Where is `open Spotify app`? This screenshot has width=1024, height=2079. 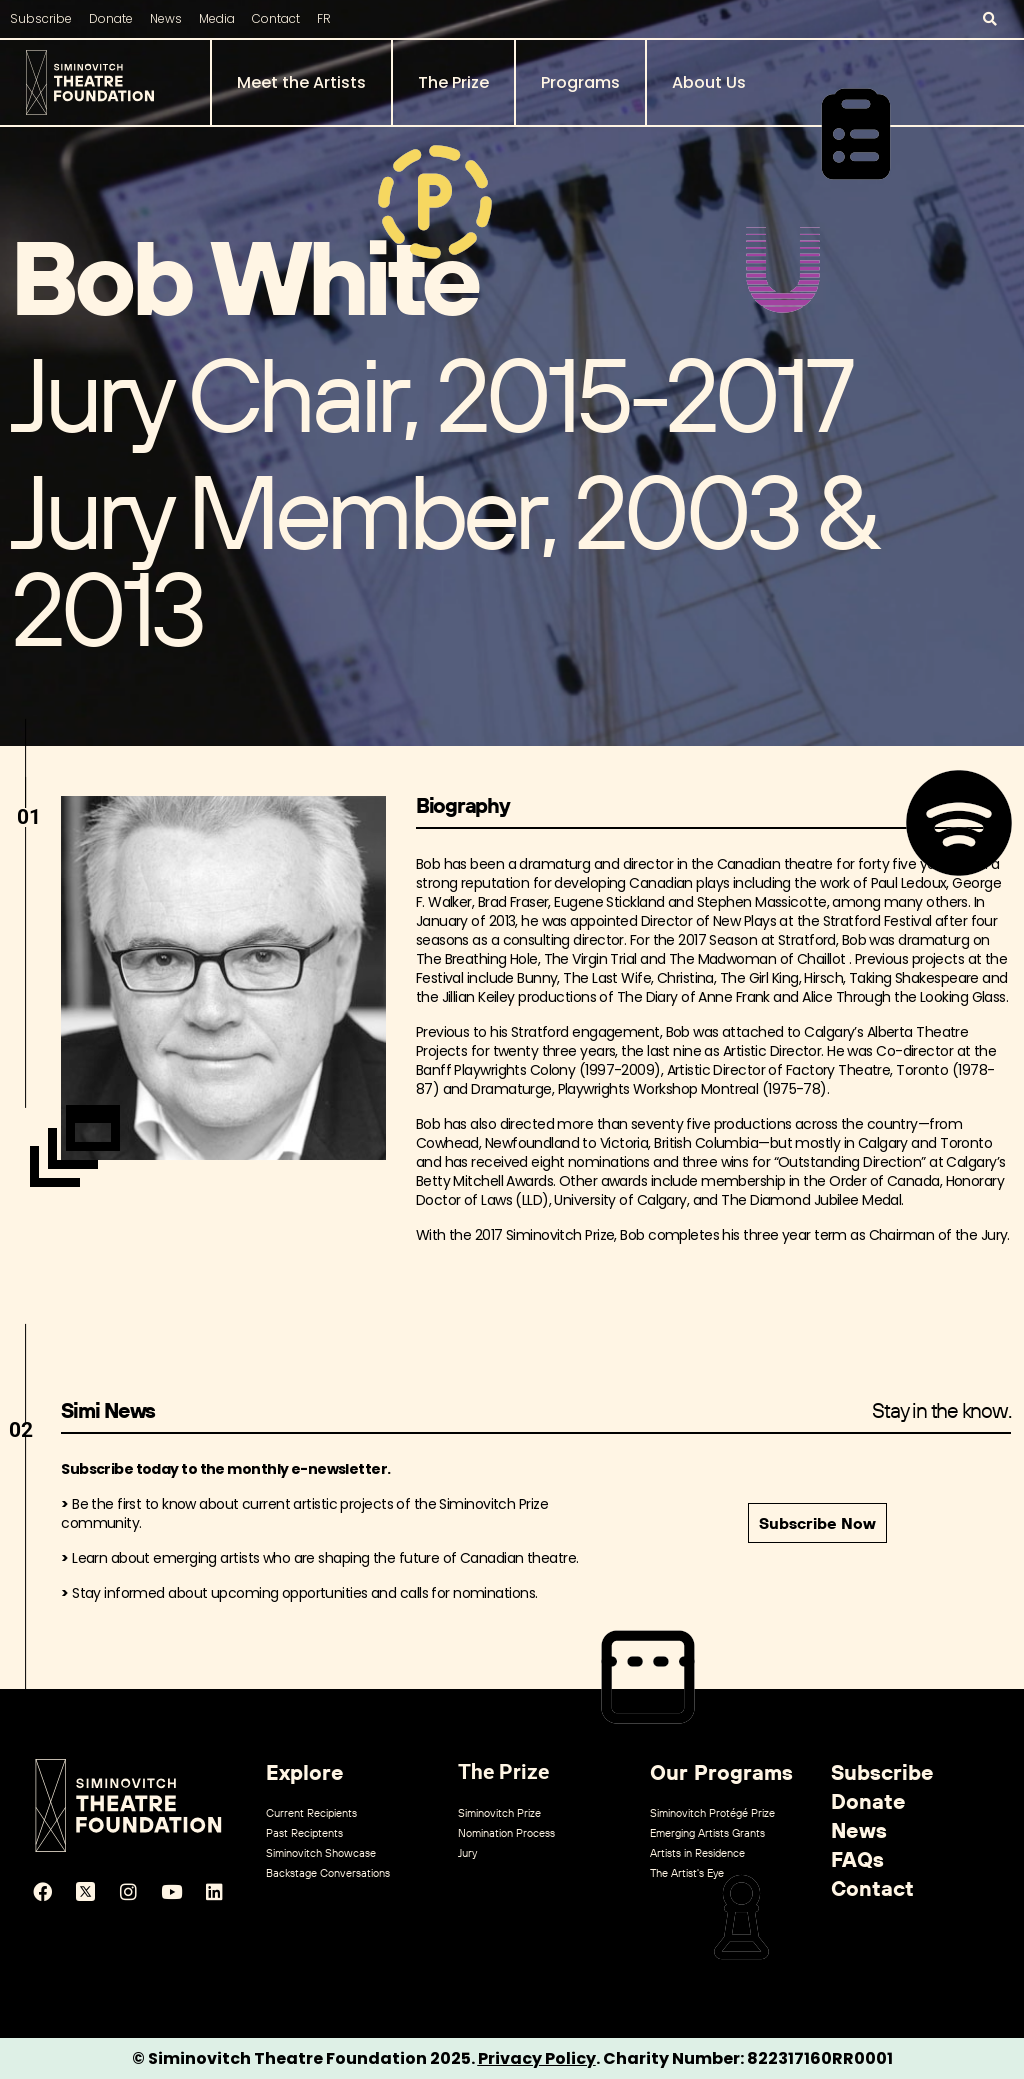 open Spotify app is located at coordinates (959, 823).